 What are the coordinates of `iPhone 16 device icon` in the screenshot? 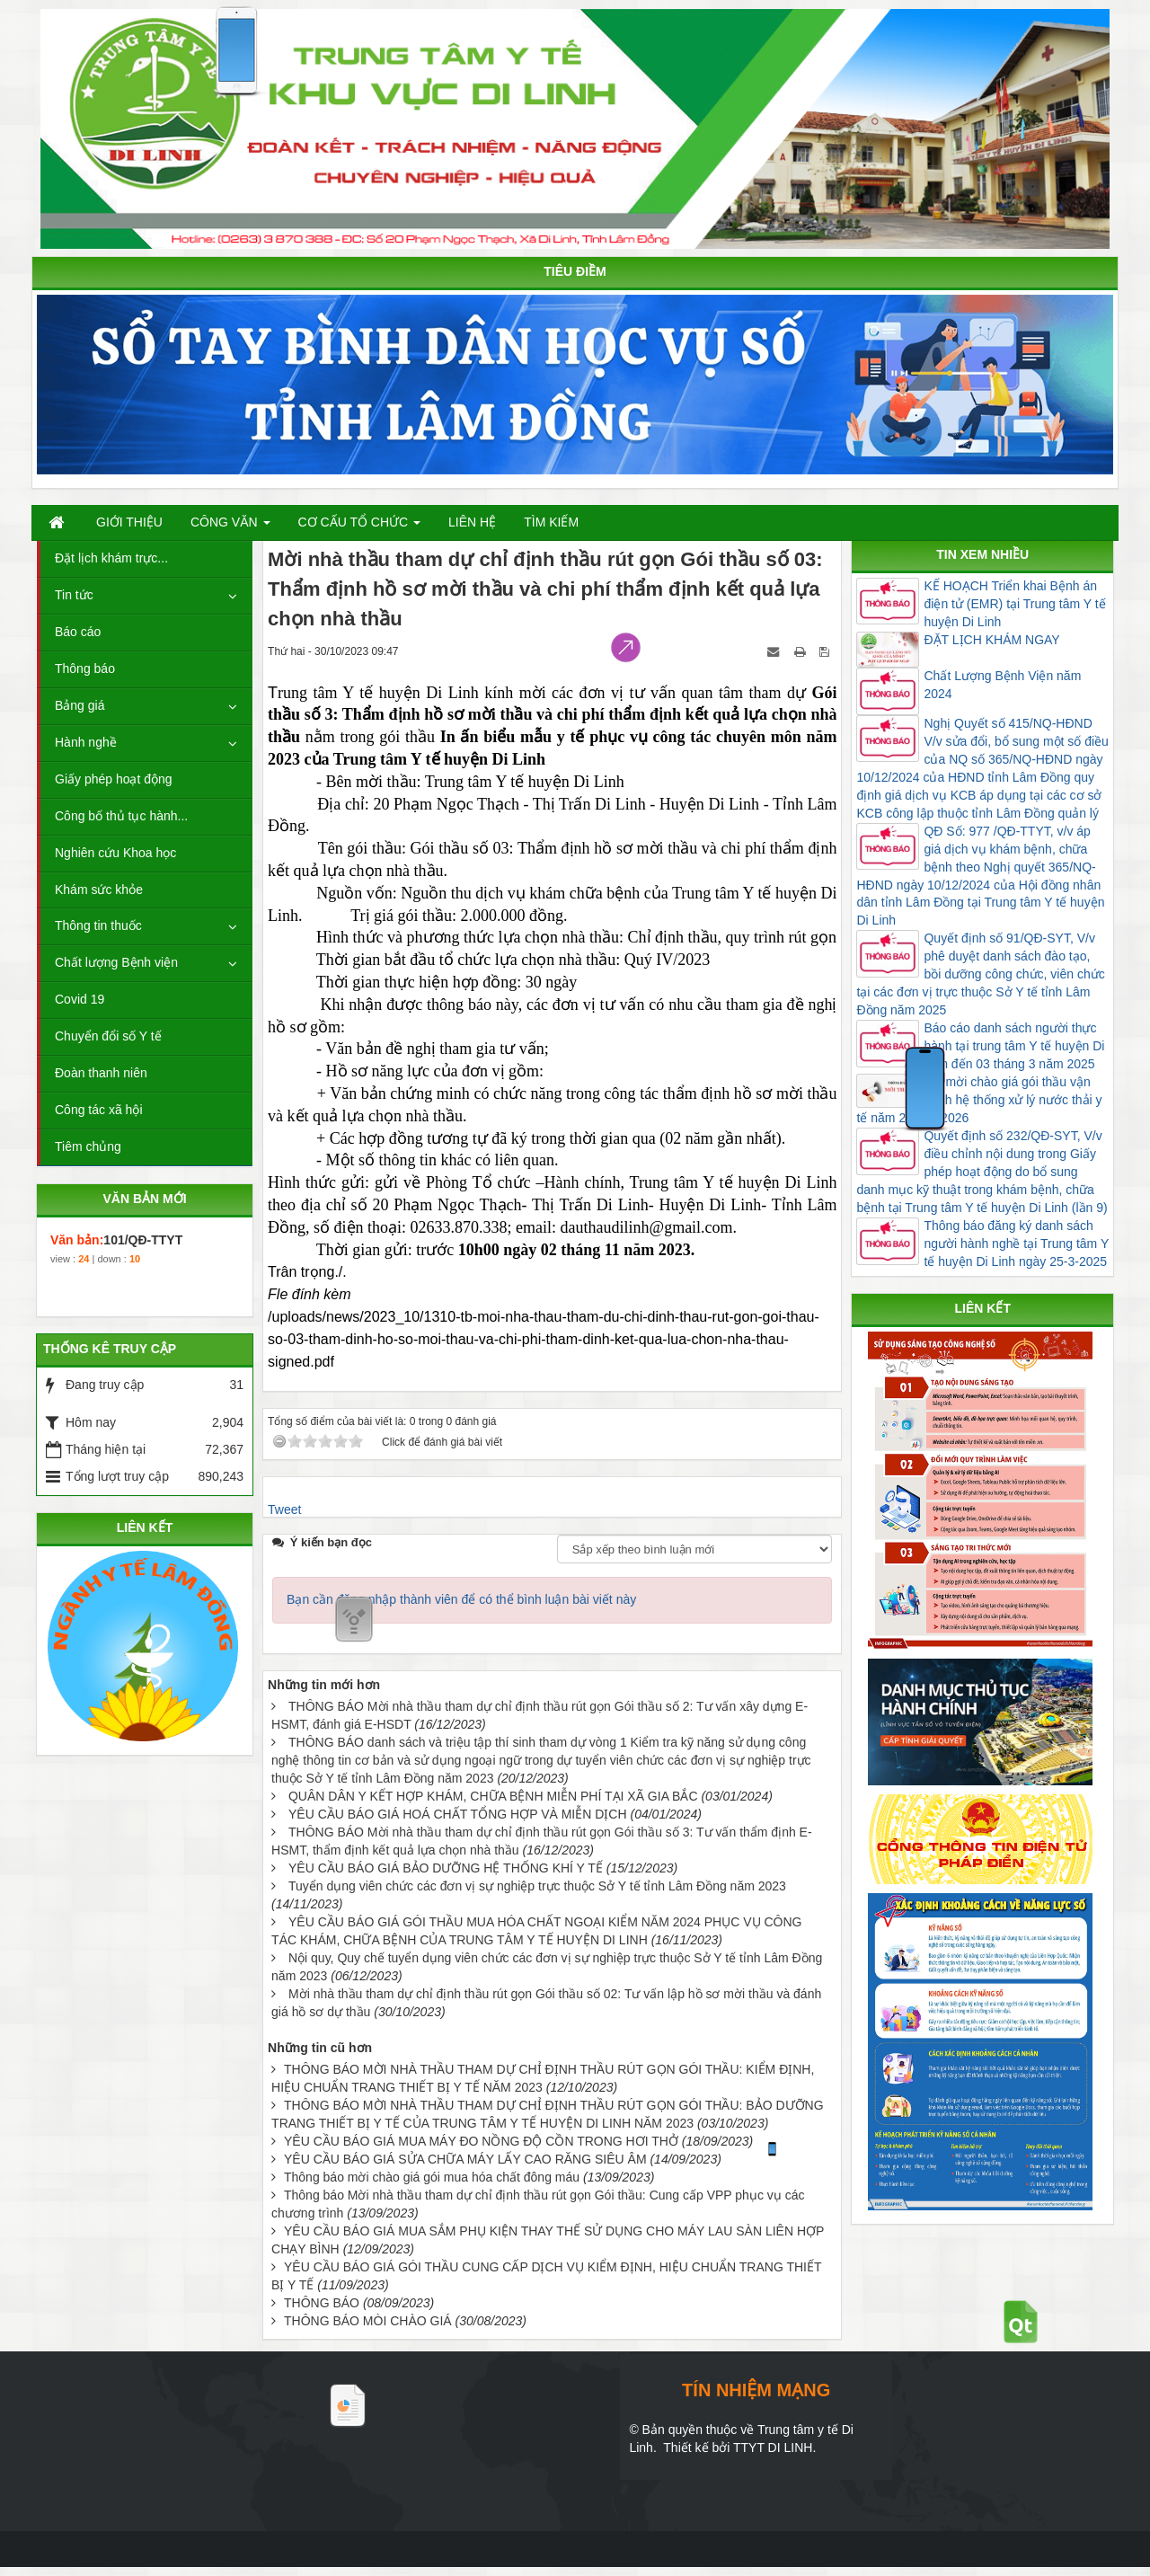 It's located at (924, 1089).